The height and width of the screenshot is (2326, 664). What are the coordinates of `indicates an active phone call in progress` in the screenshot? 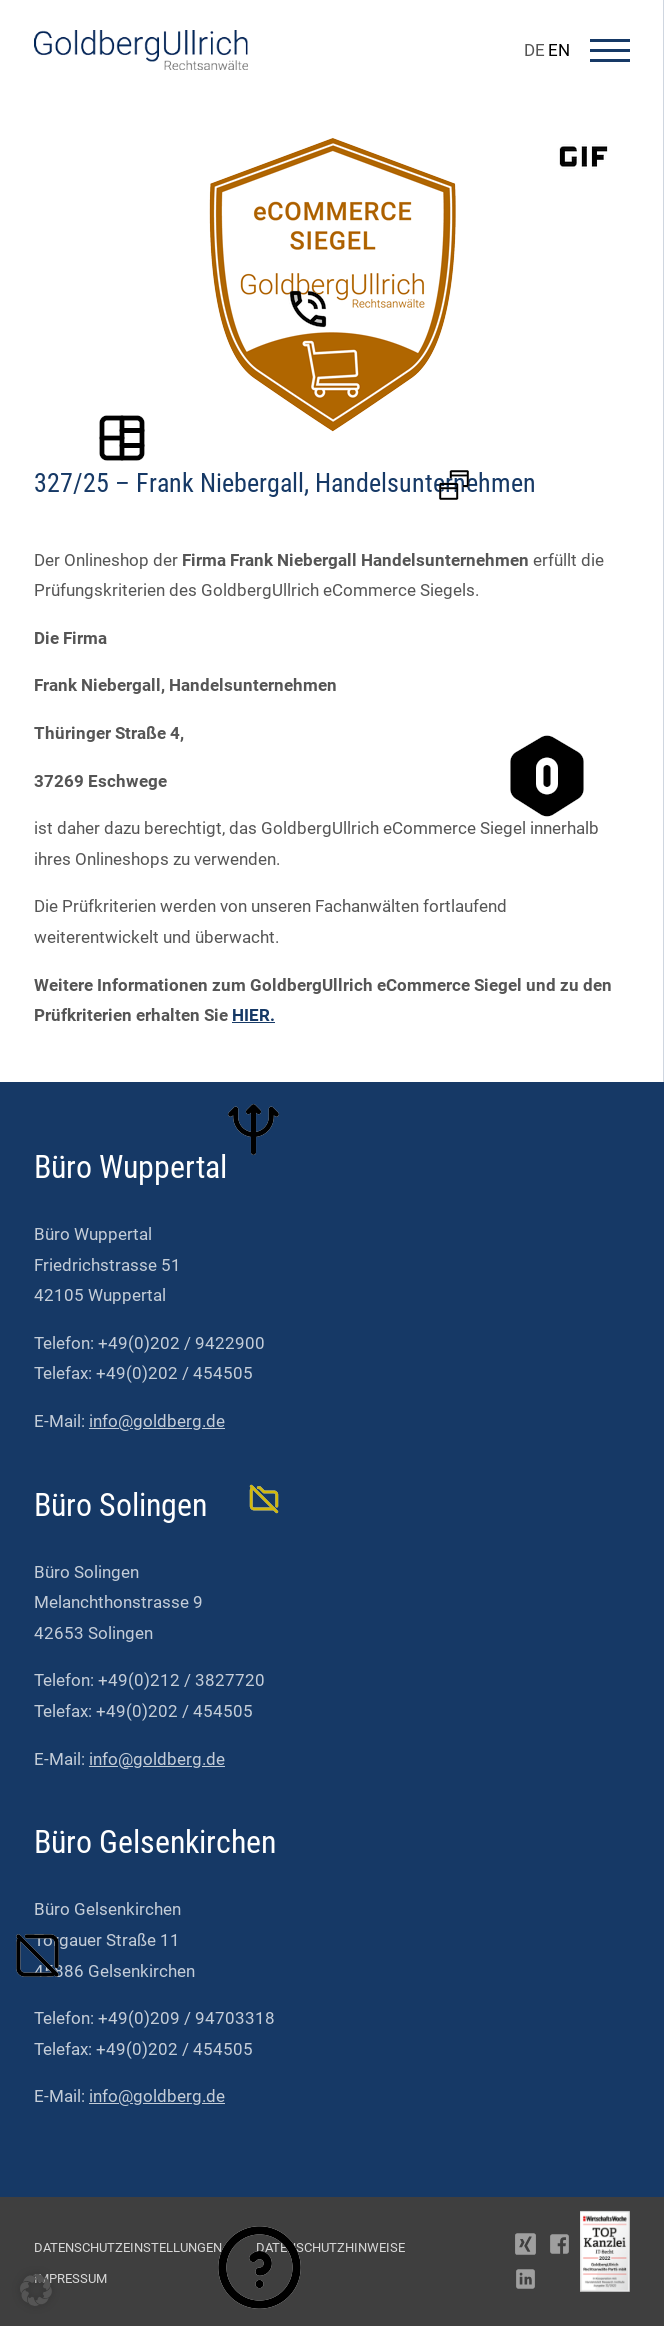 It's located at (308, 309).